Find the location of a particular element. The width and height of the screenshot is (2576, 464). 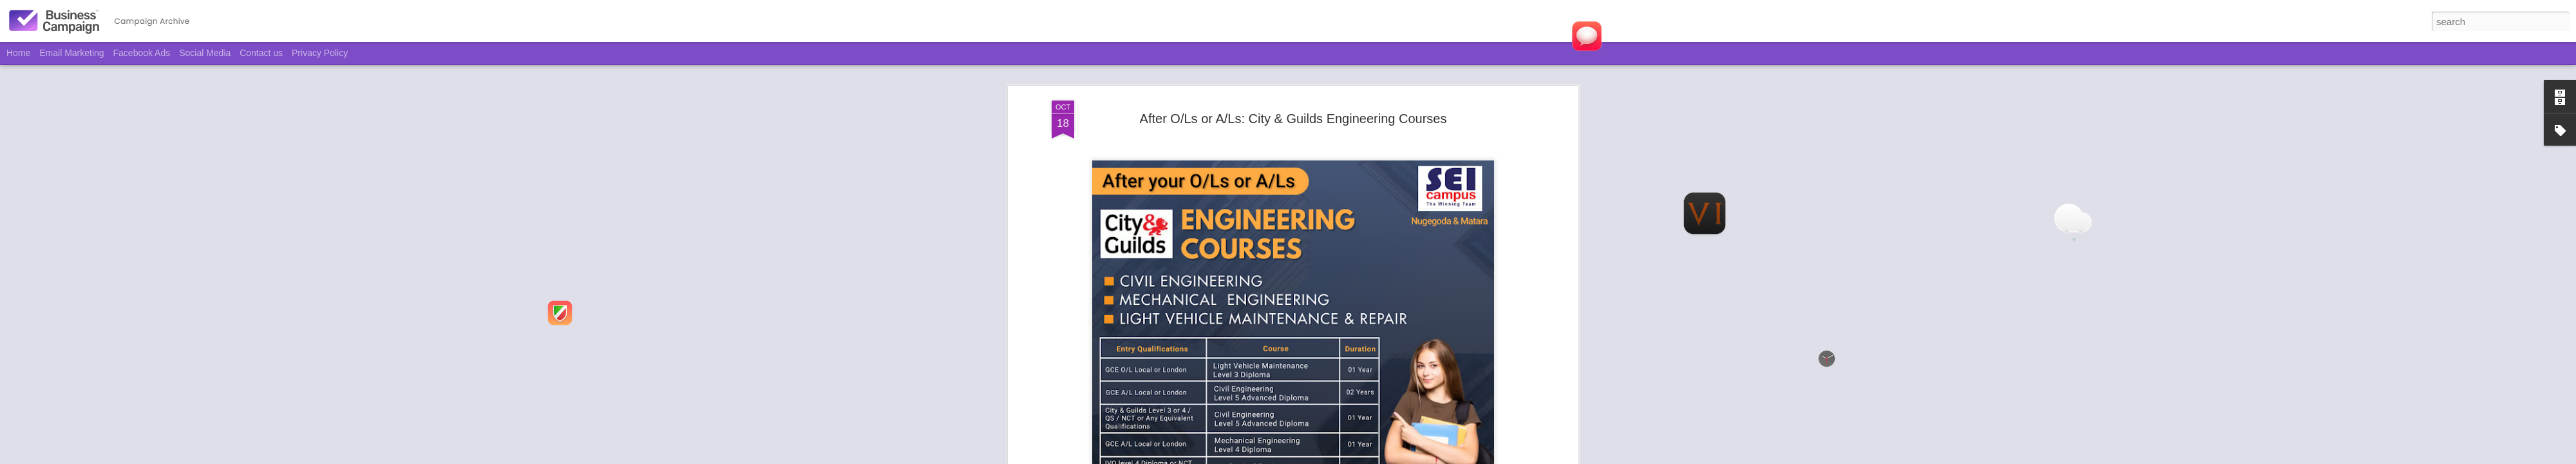

open firewall configuration settings is located at coordinates (560, 313).